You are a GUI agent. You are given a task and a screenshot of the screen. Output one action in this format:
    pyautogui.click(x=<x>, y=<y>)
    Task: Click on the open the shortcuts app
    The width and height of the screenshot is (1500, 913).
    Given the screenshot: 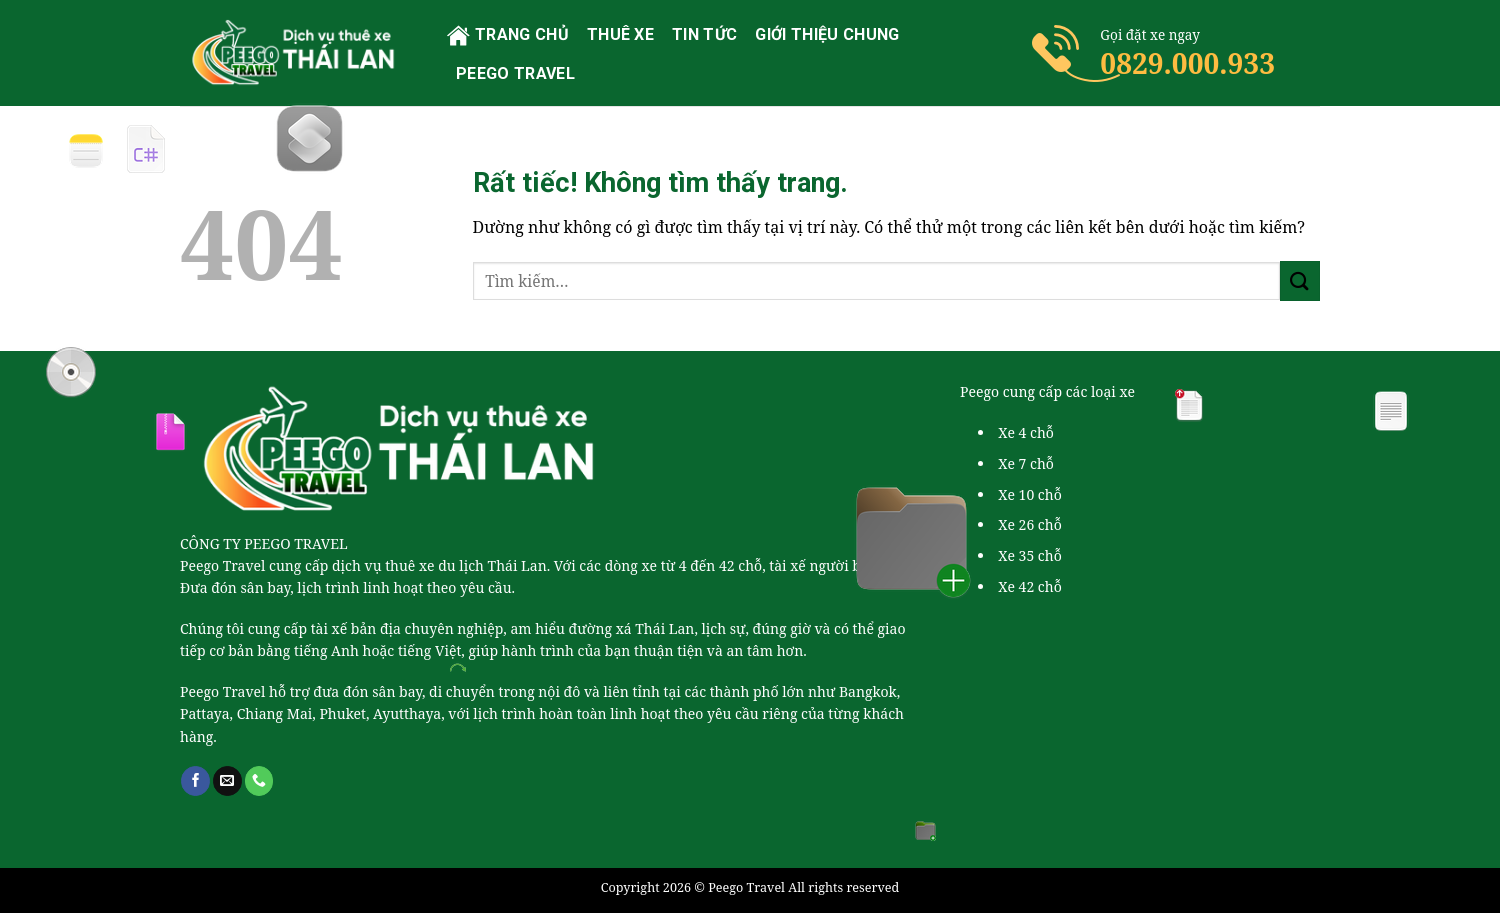 What is the action you would take?
    pyautogui.click(x=309, y=138)
    